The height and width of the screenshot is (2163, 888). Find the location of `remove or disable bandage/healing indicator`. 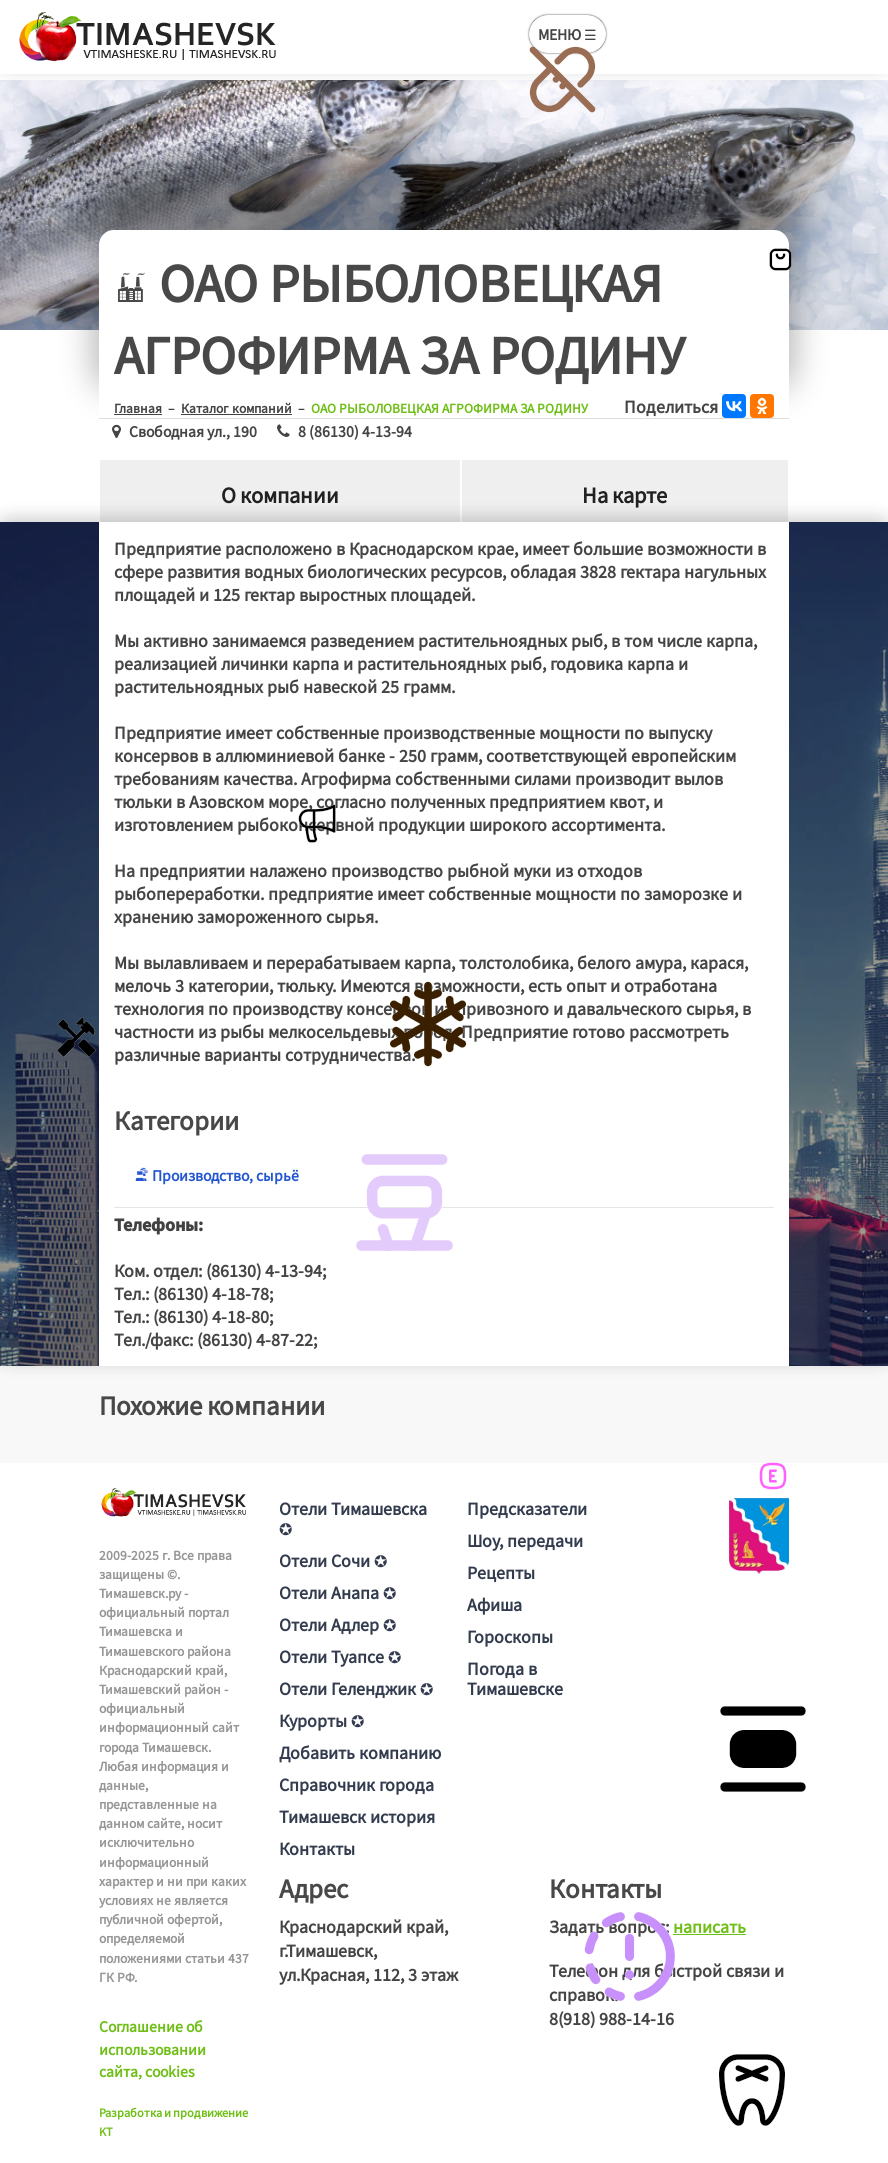

remove or disable bandage/healing indicator is located at coordinates (562, 79).